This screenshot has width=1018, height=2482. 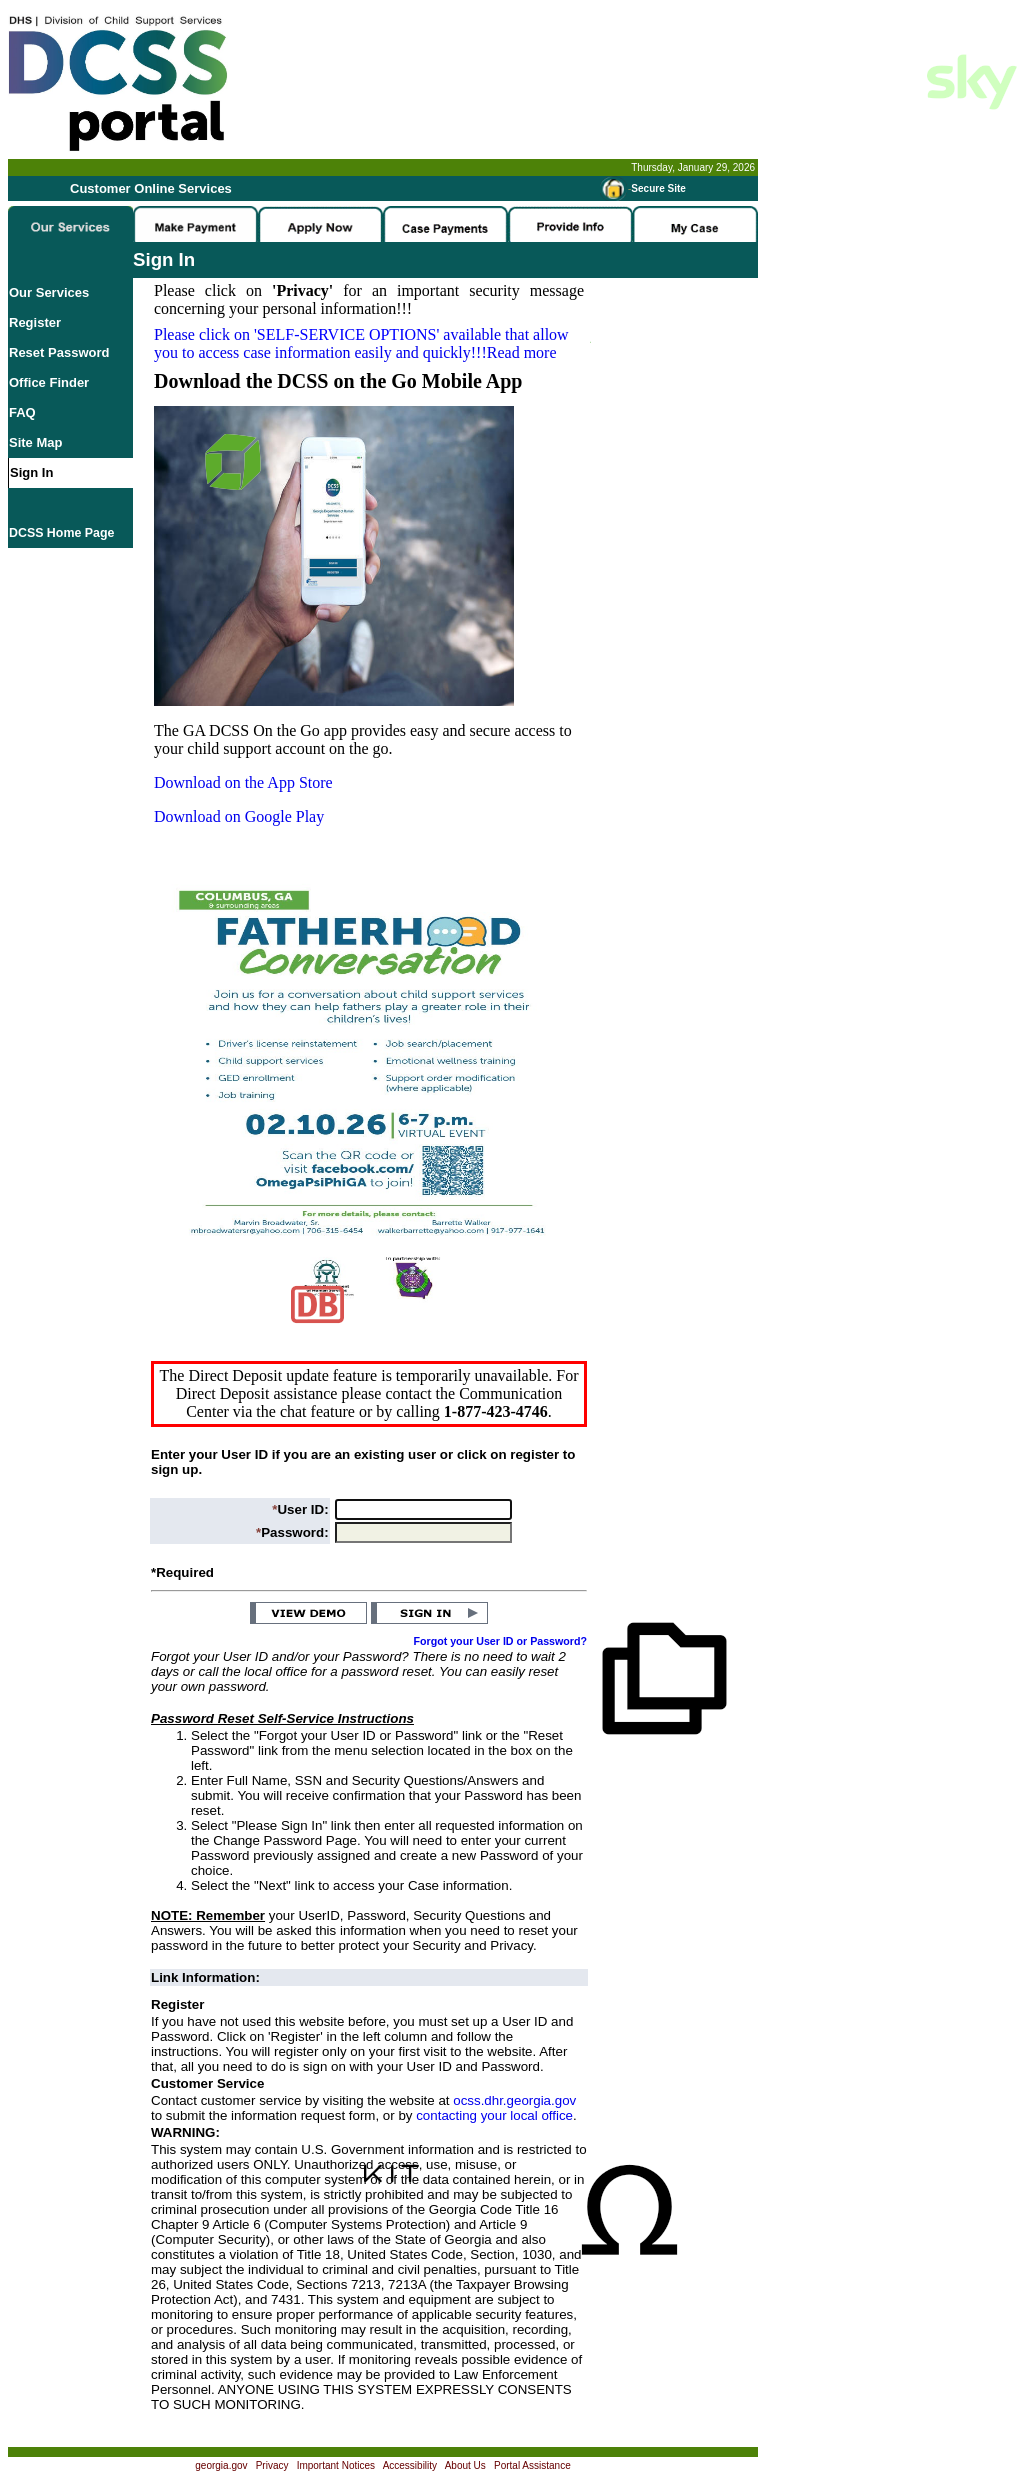 I want to click on deutsche bahn logo - german railway company, so click(x=317, y=1304).